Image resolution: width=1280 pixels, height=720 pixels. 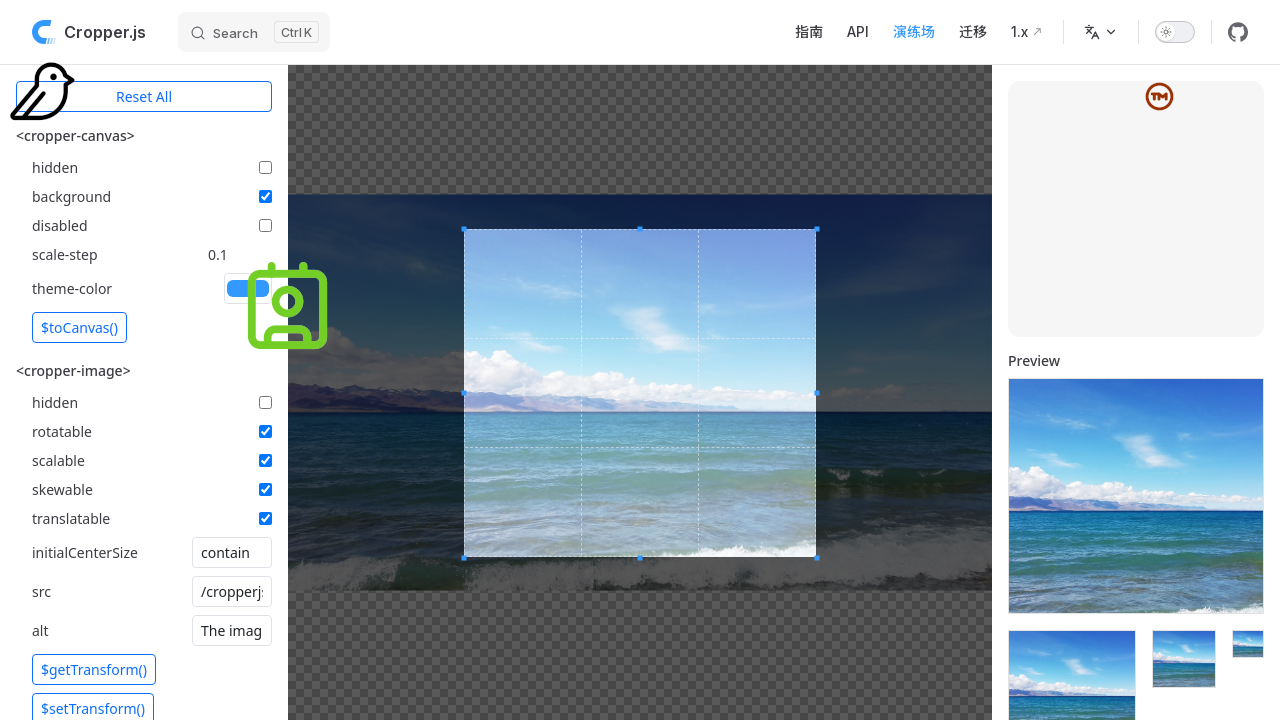 I want to click on indicates trademarked content or branding, so click(x=1159, y=96).